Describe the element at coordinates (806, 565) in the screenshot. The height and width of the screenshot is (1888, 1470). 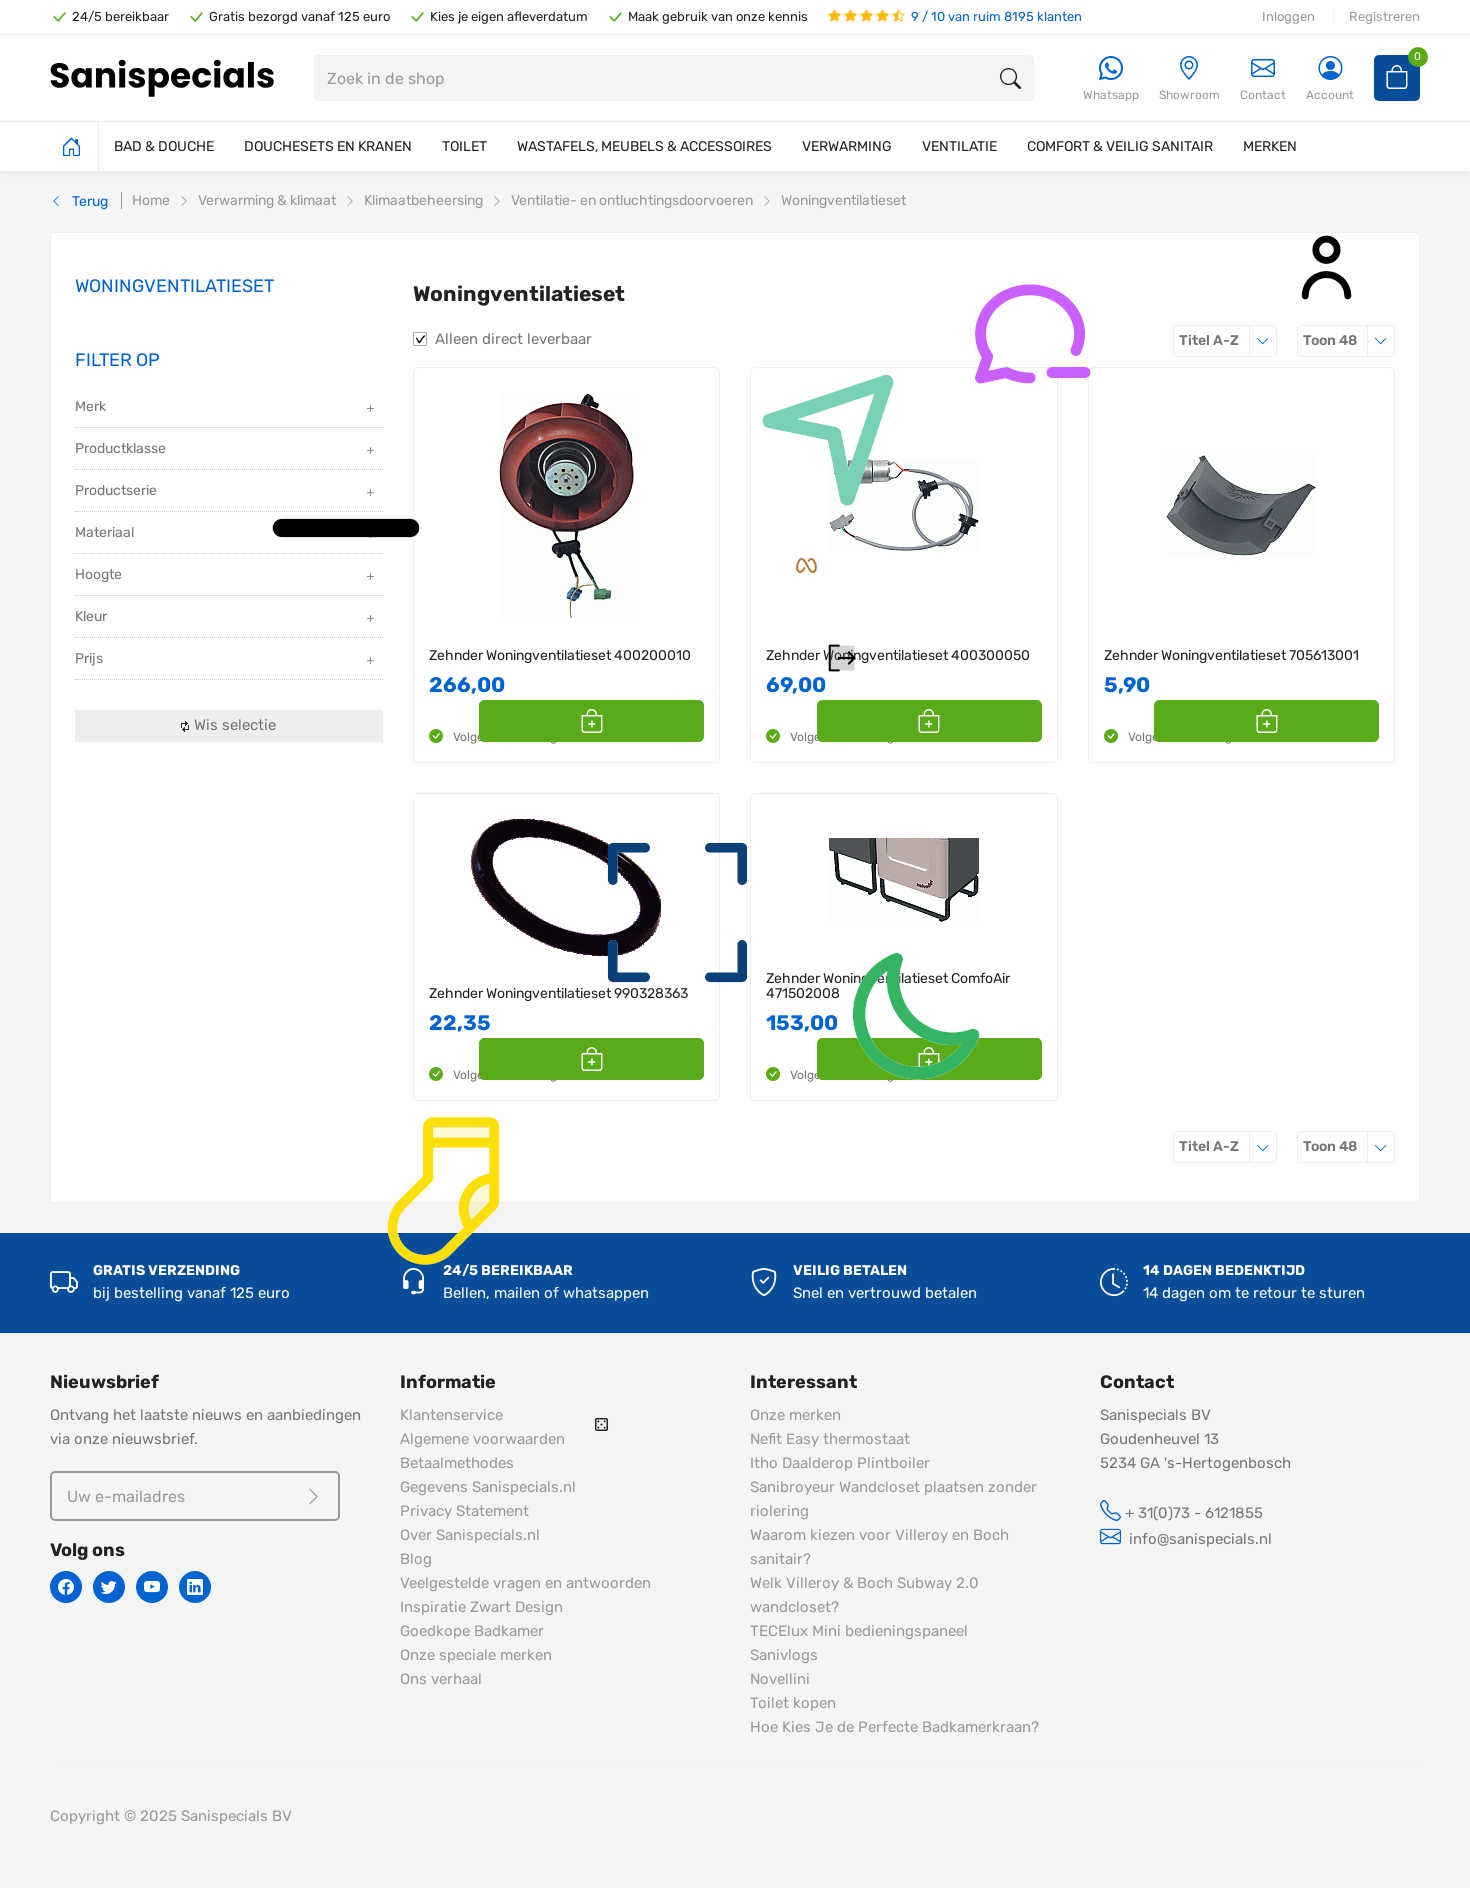
I see `Meta company logo` at that location.